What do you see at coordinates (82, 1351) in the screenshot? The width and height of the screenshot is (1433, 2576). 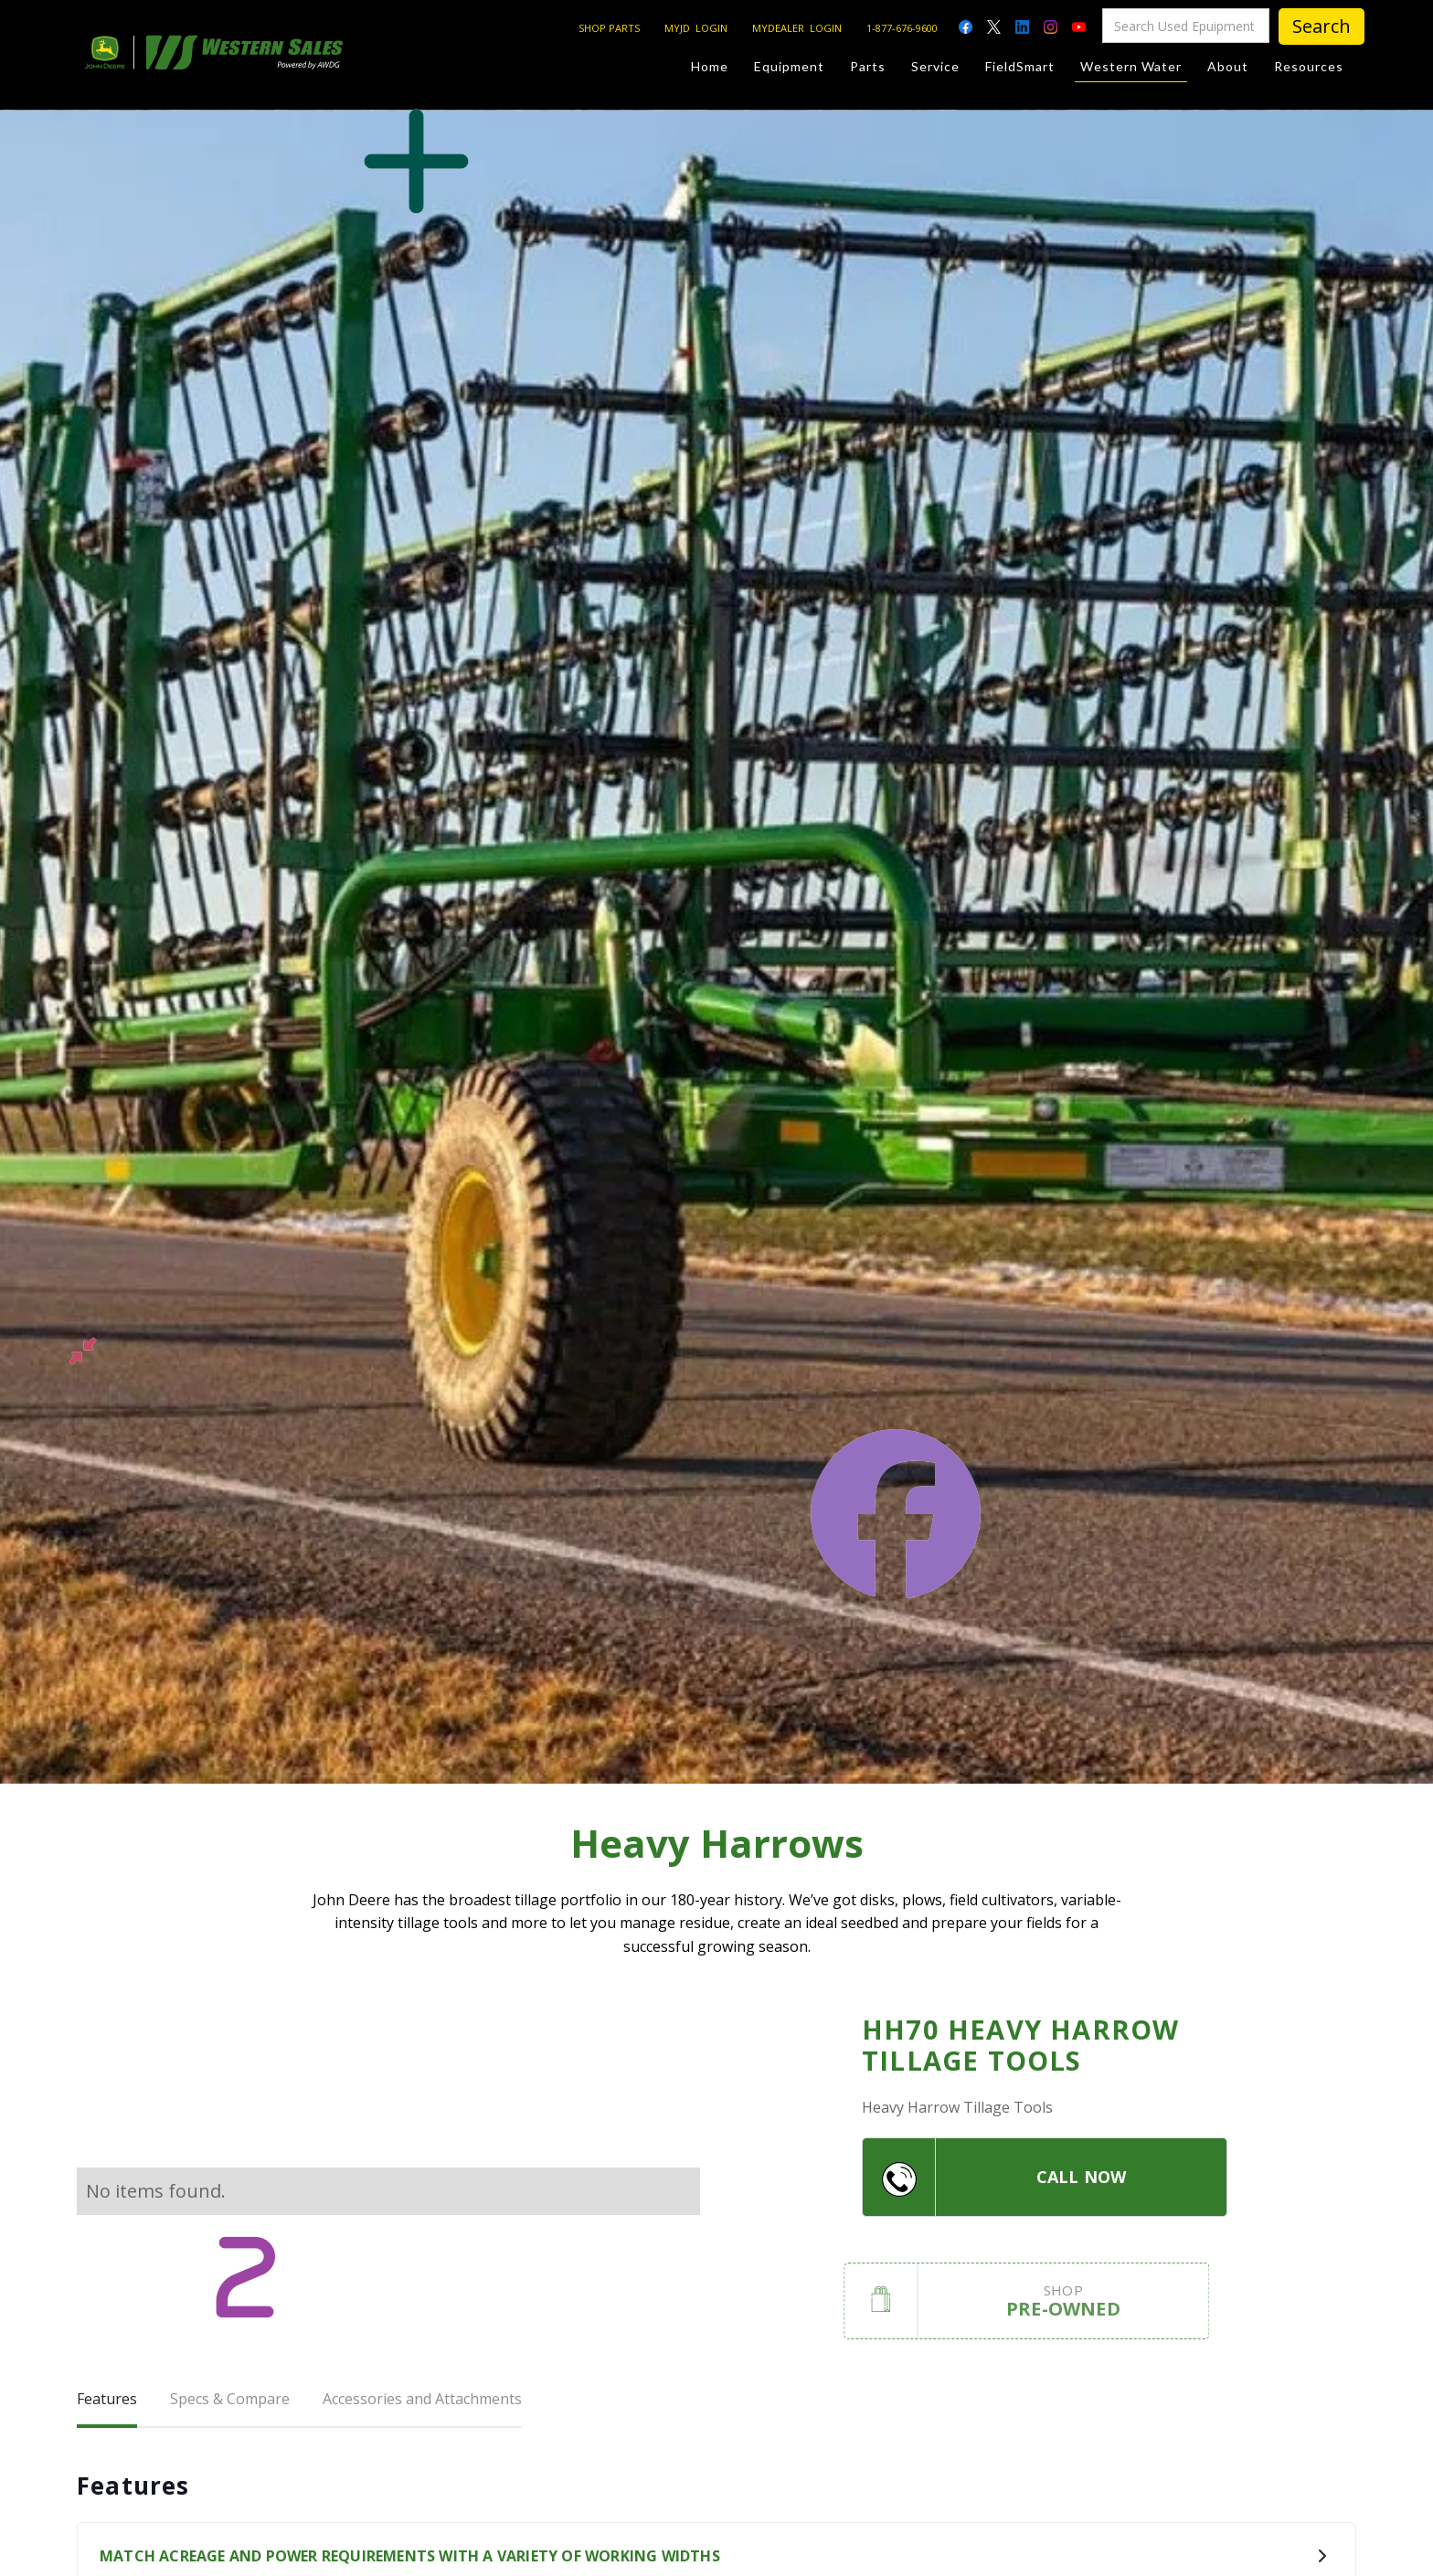 I see `exit fullscreen mode` at bounding box center [82, 1351].